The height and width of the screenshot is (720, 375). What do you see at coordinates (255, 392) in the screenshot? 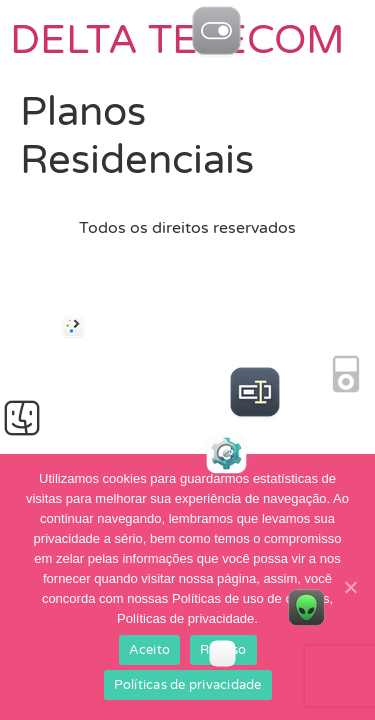
I see `open bulky app for batch file renaming` at bounding box center [255, 392].